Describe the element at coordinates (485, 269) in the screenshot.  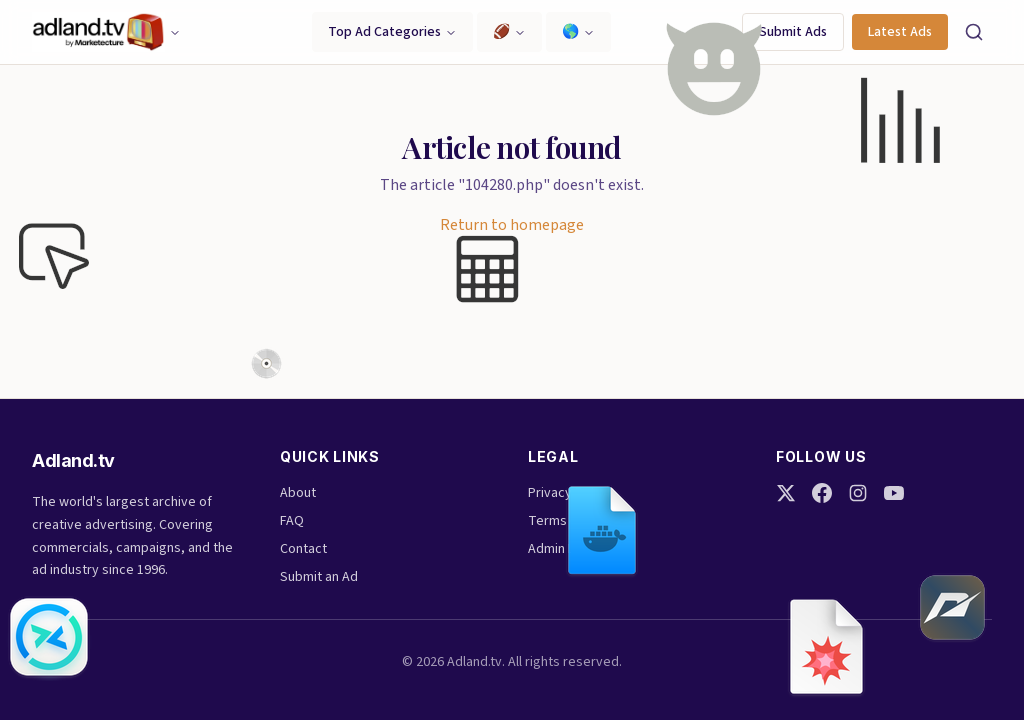
I see `open the calculator app` at that location.